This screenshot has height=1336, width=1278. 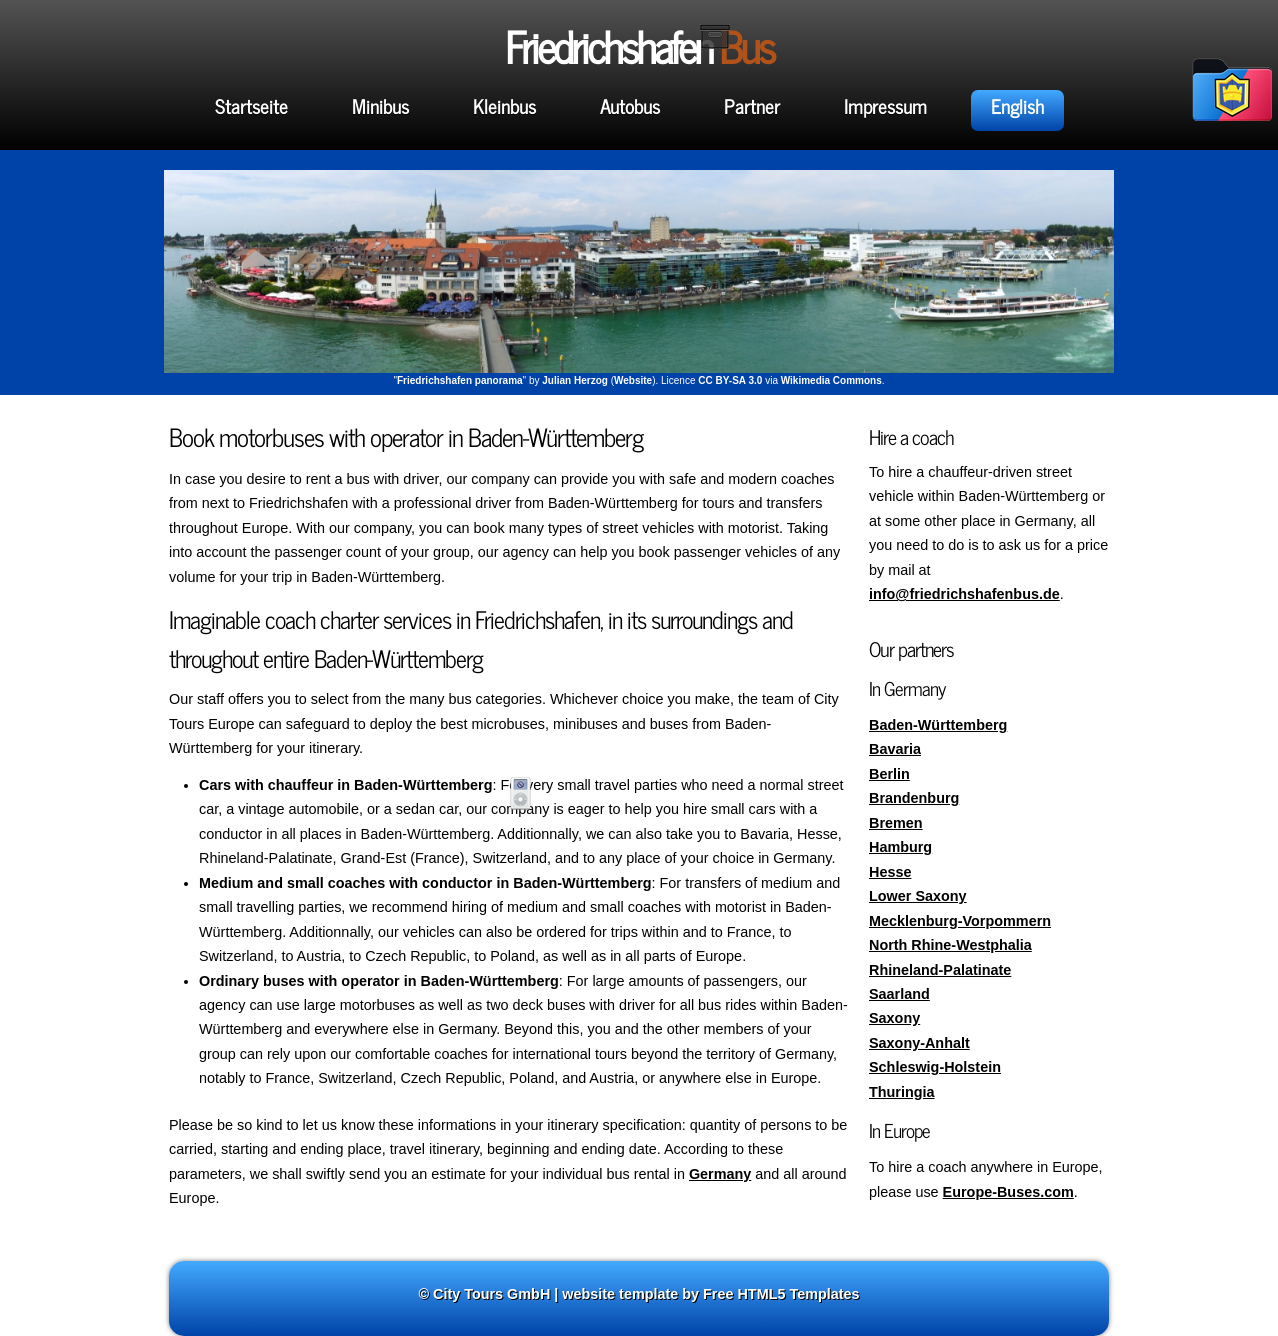 I want to click on view archived emails, so click(x=715, y=36).